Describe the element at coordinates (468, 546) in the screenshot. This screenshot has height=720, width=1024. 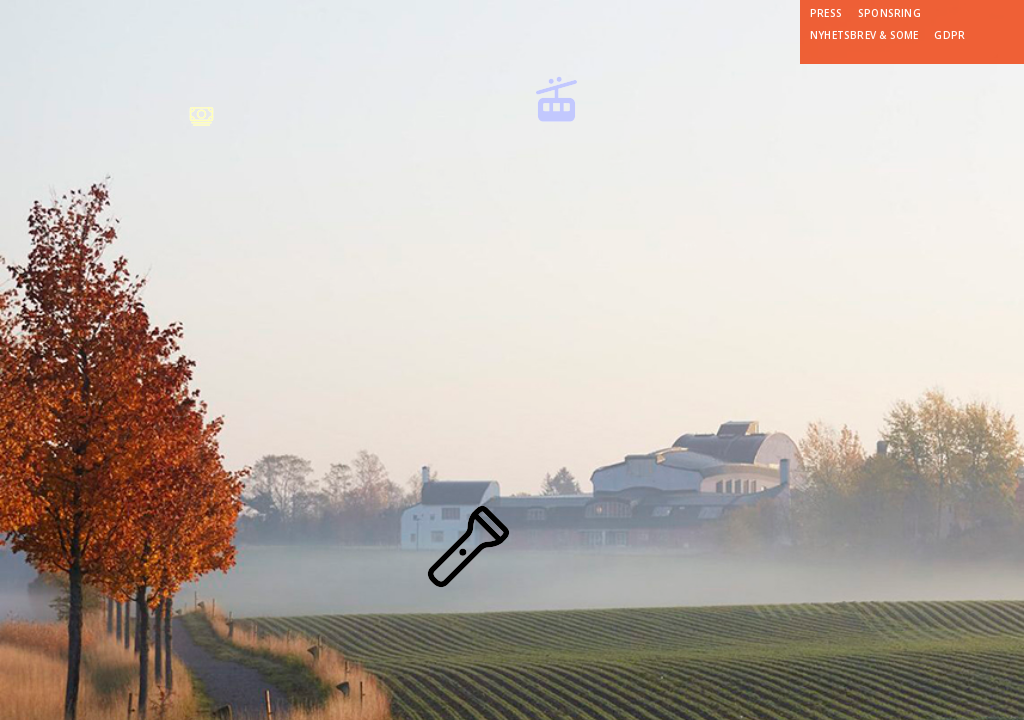
I see `toggle flashlight on/off` at that location.